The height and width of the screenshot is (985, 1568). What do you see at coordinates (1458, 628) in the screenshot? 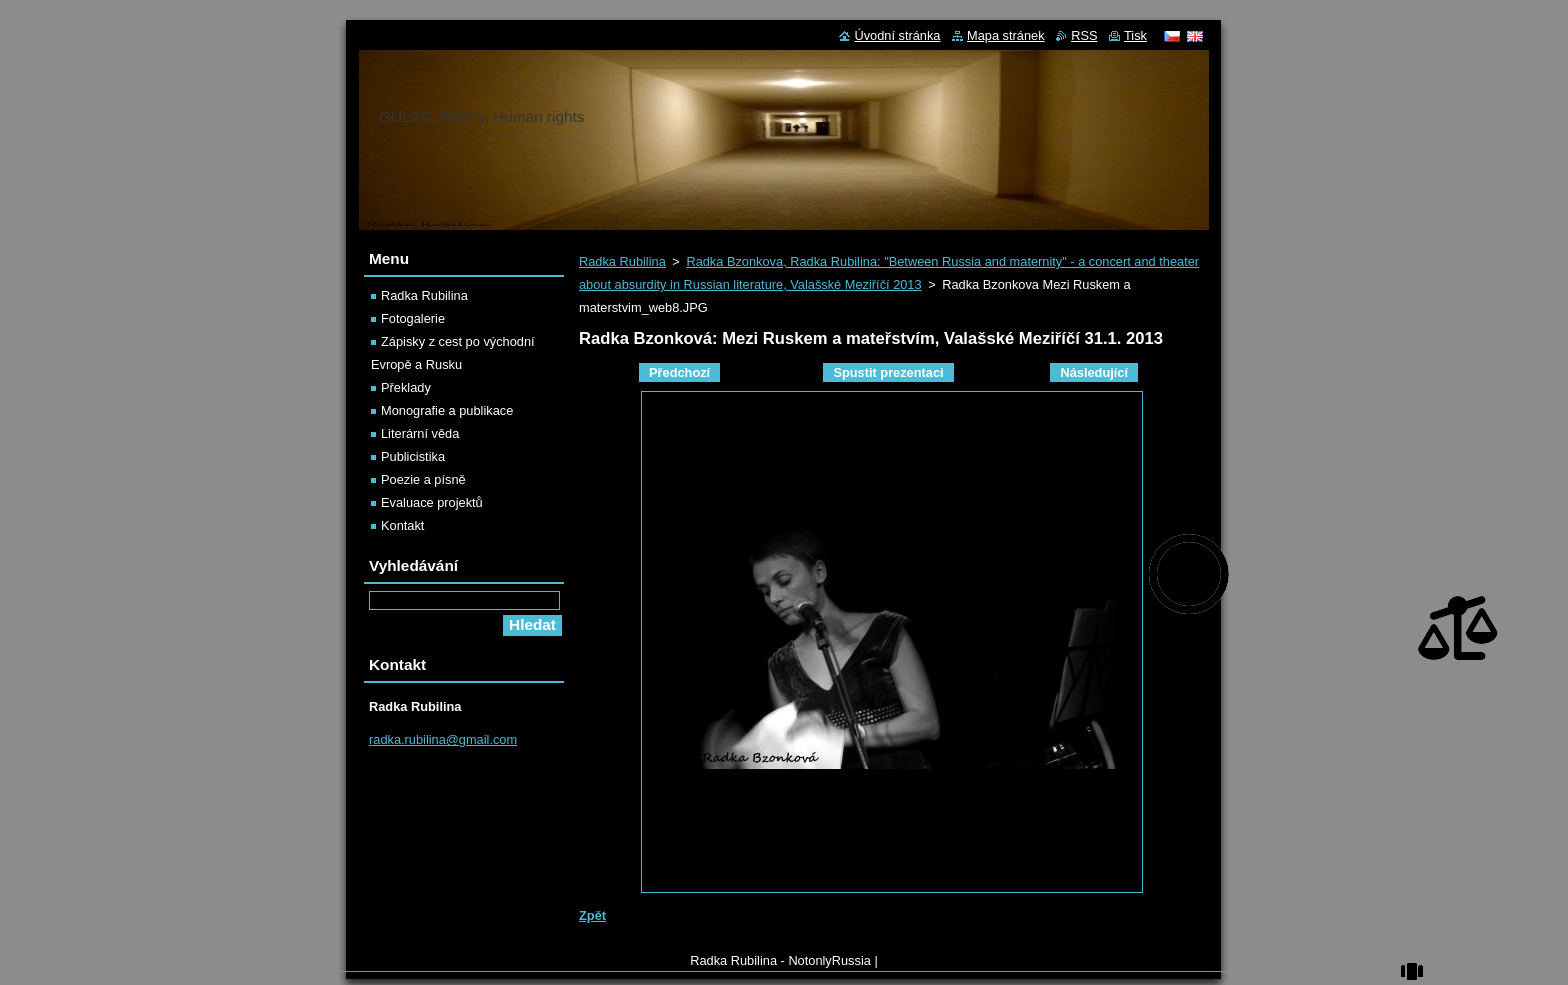
I see `indicates an imbalanced or unequal comparison` at bounding box center [1458, 628].